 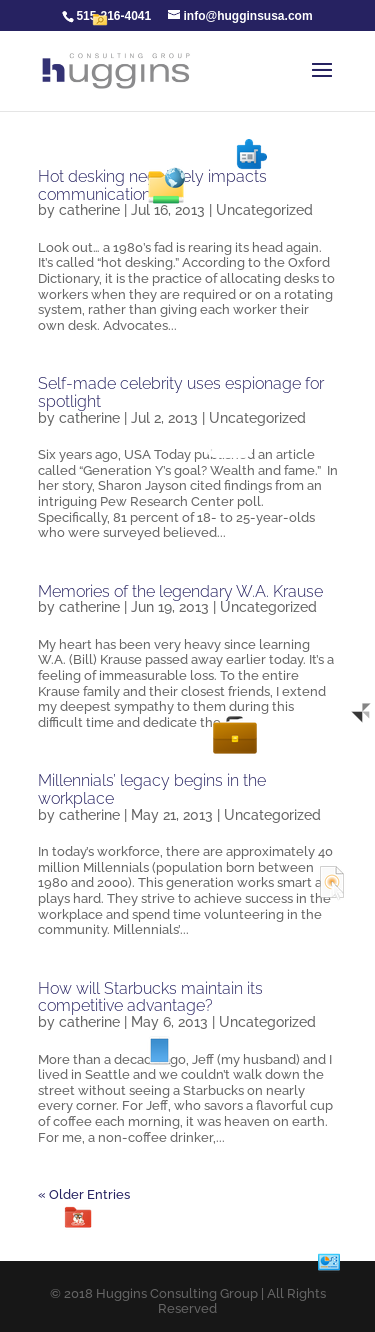 I want to click on open the adwaita demo application, so click(x=361, y=713).